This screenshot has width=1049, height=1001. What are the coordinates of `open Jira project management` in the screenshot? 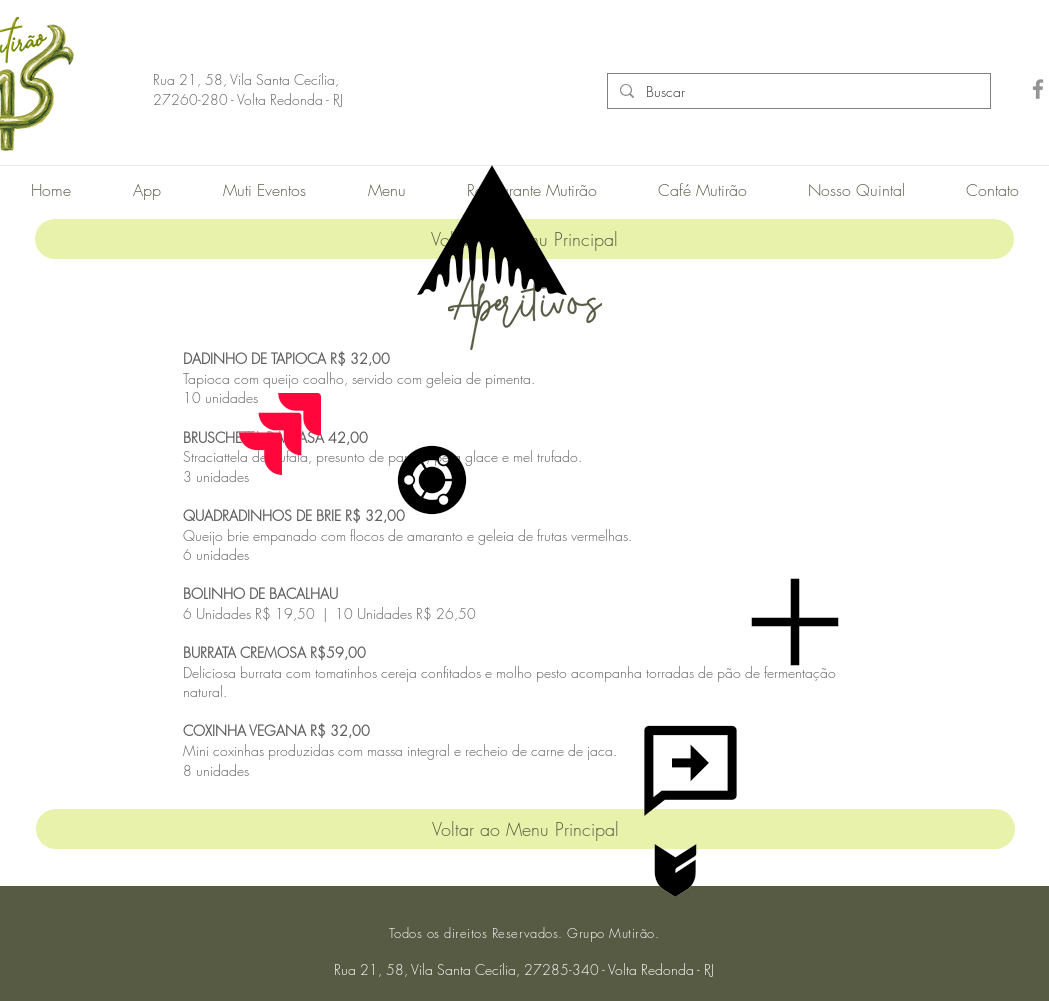 It's located at (280, 434).